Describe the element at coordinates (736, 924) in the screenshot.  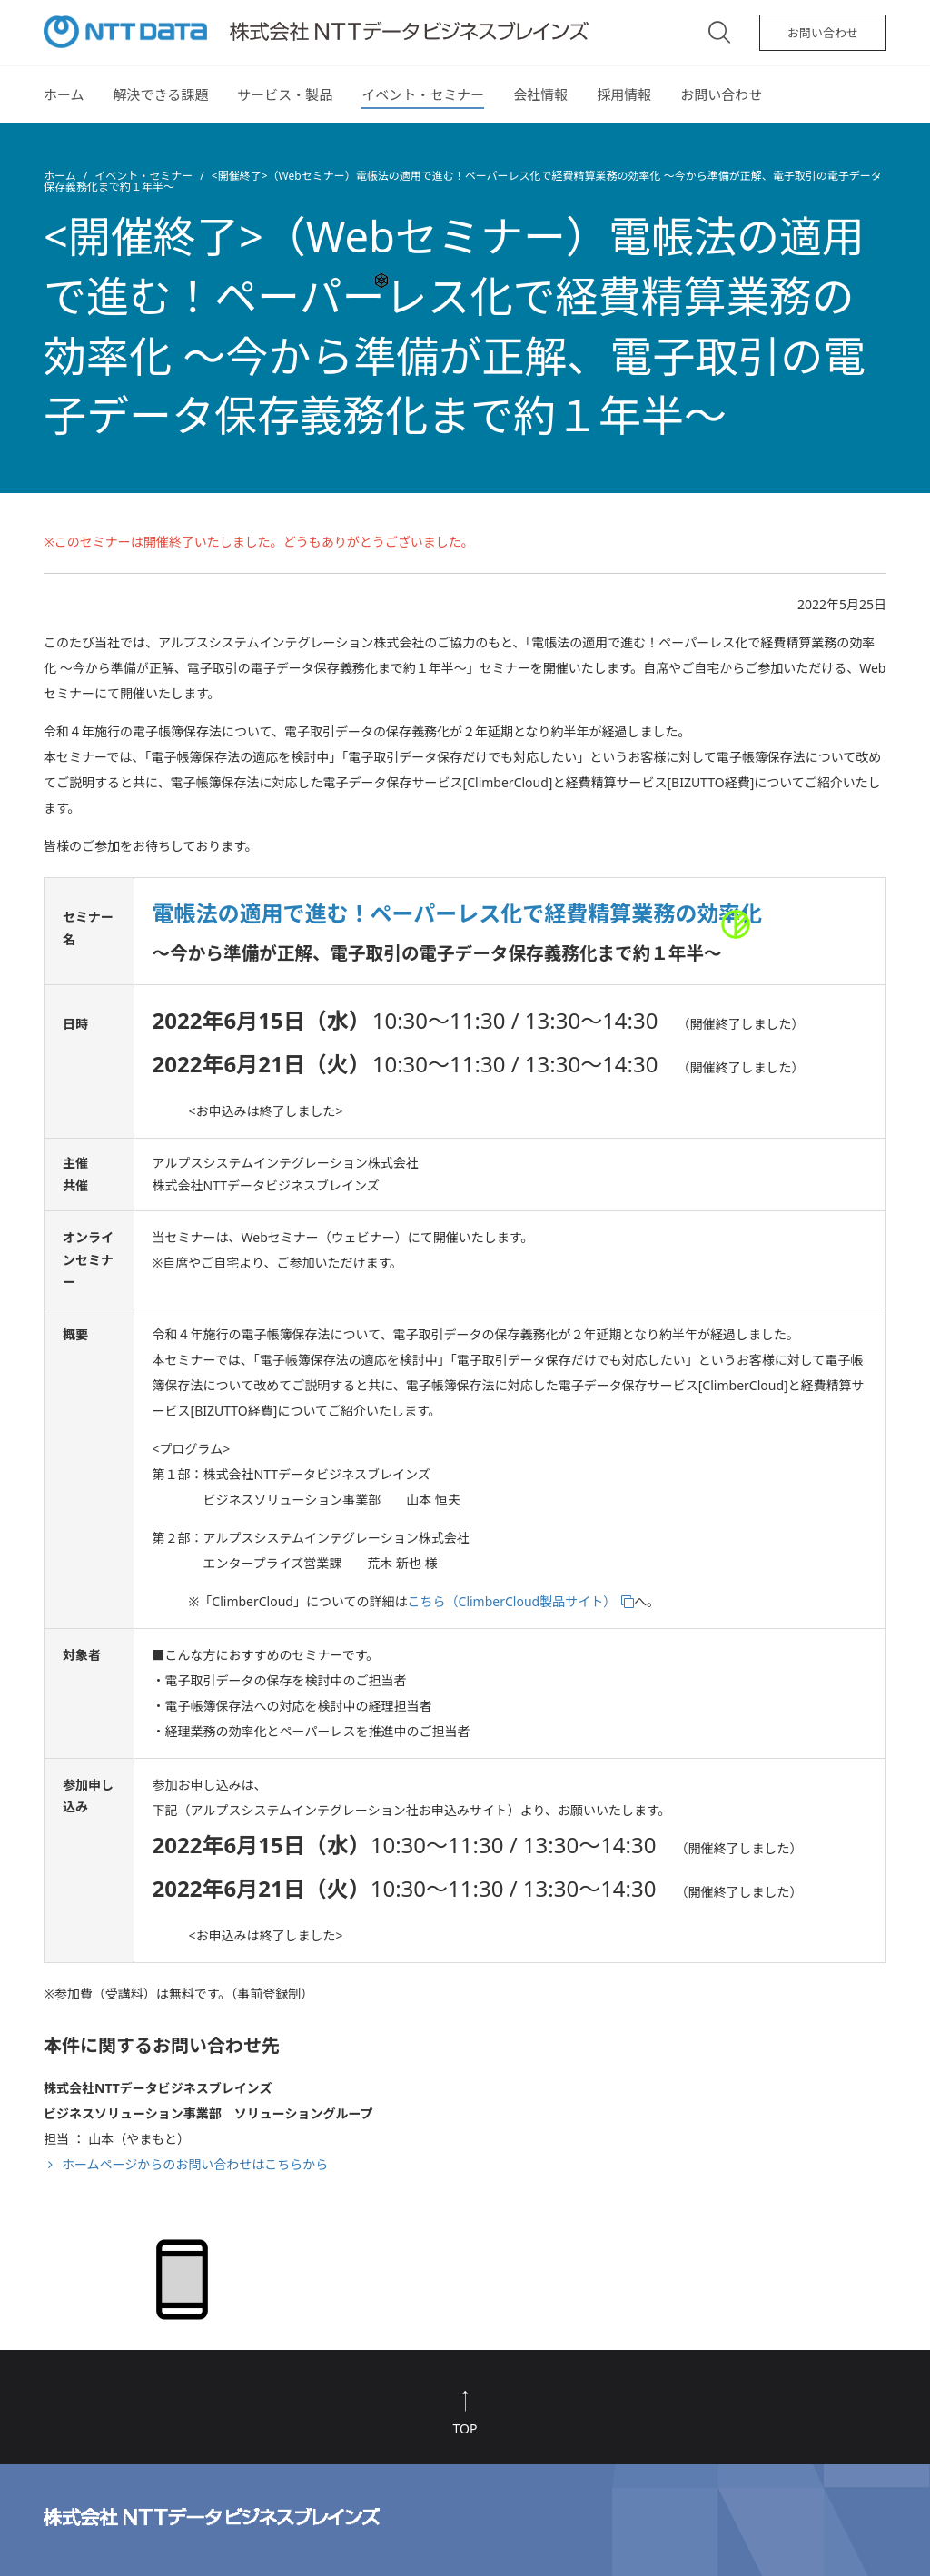
I see `adjust display contrast settings` at that location.